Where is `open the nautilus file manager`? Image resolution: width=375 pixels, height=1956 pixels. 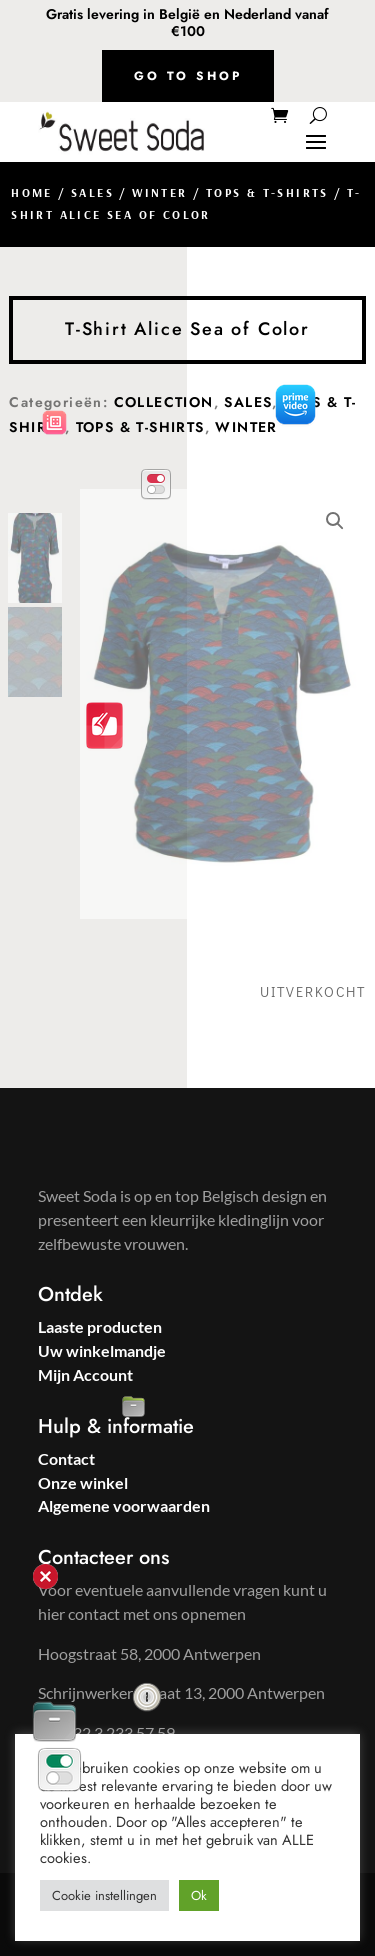 open the nautilus file manager is located at coordinates (54, 1721).